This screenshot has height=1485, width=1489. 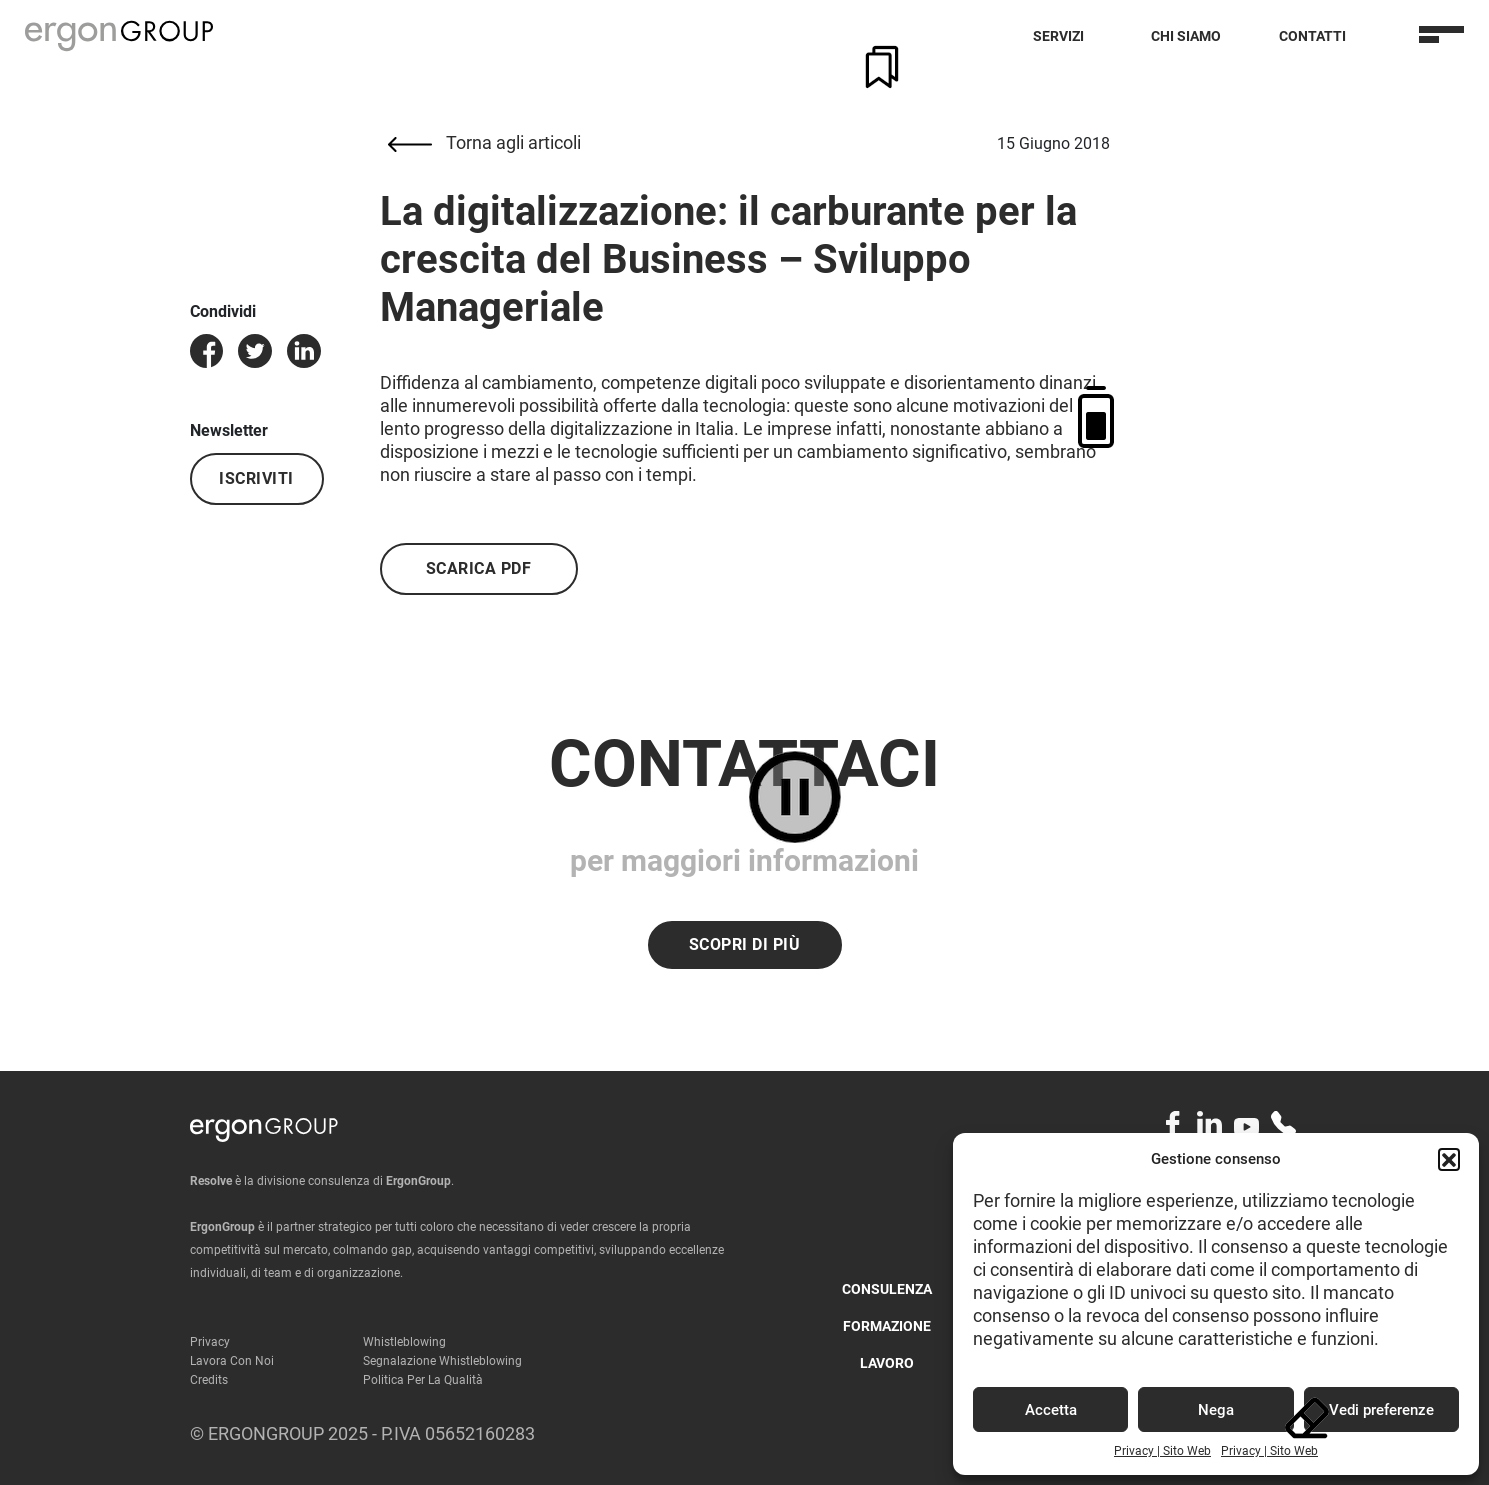 What do you see at coordinates (795, 797) in the screenshot?
I see `pause media playback` at bounding box center [795, 797].